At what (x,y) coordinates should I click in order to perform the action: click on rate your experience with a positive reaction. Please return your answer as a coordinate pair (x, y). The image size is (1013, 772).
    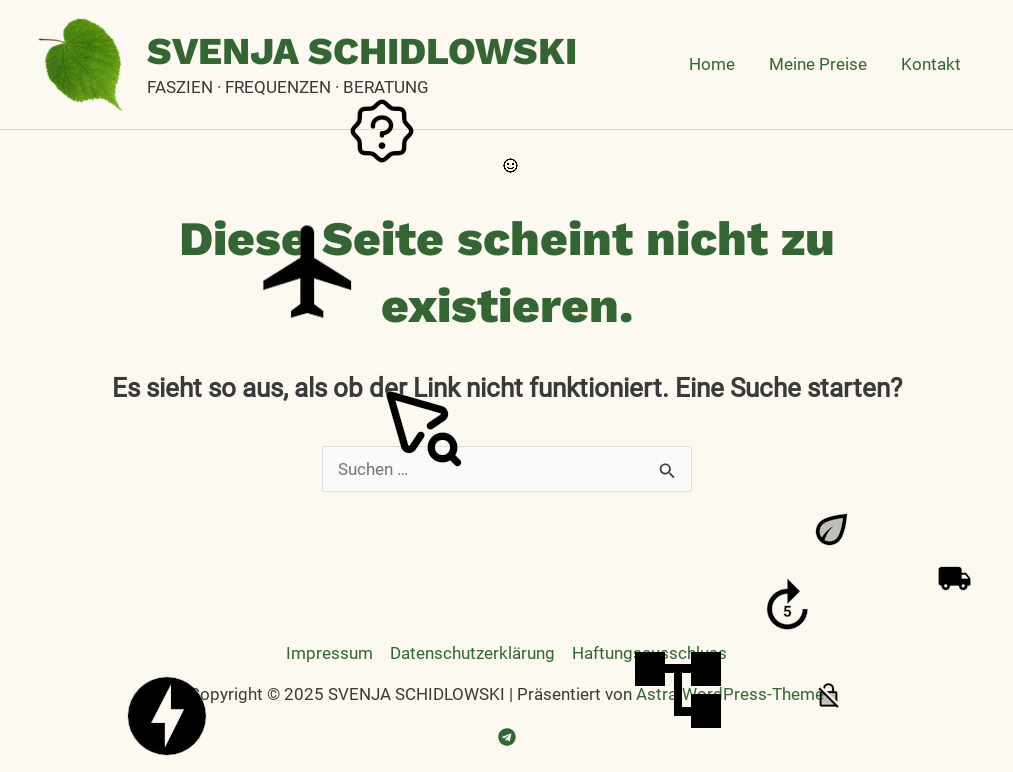
    Looking at the image, I should click on (510, 165).